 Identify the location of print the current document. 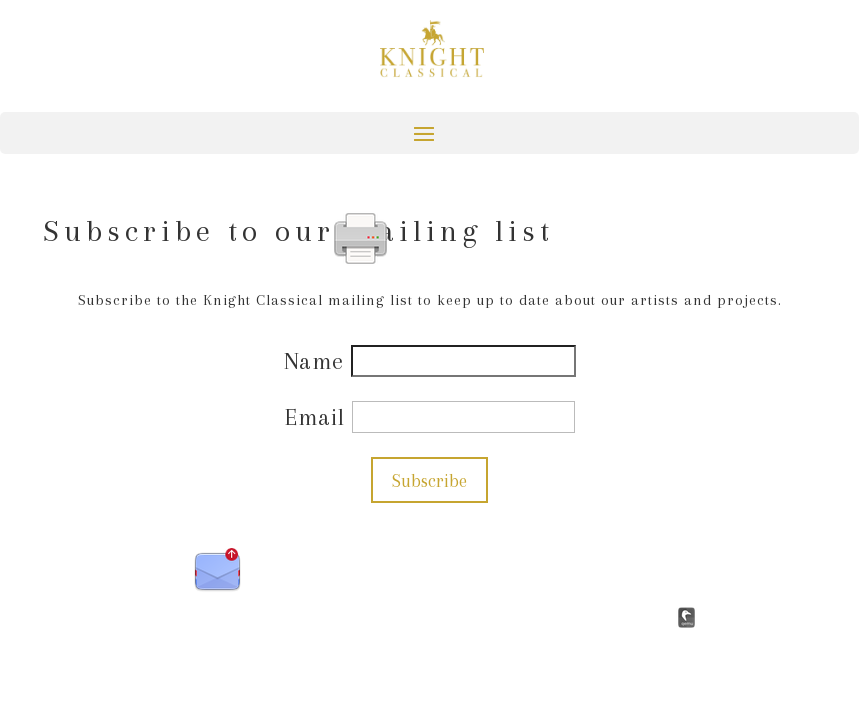
(360, 238).